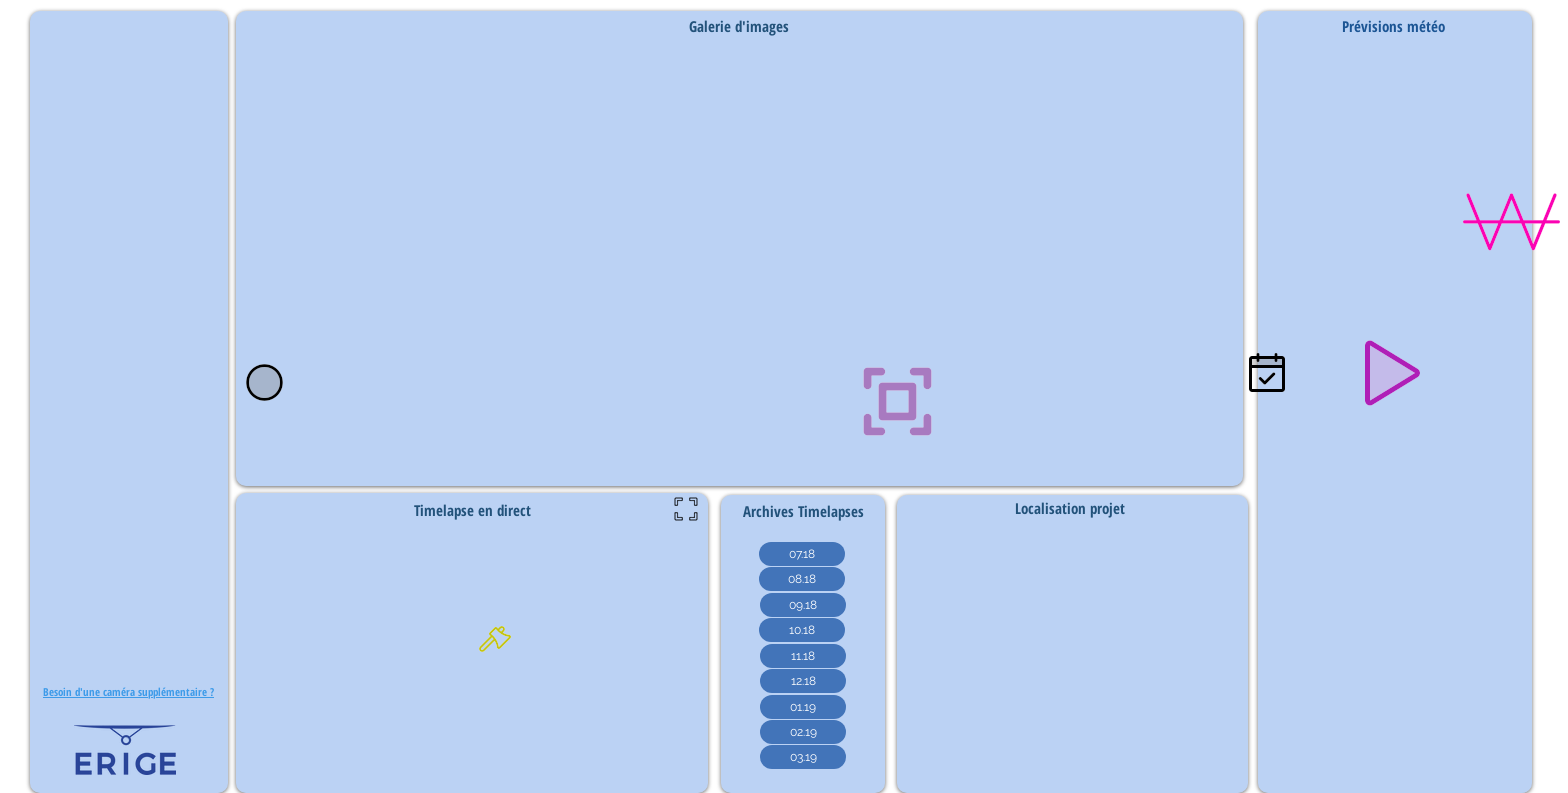 The width and height of the screenshot is (1568, 793). Describe the element at coordinates (1385, 373) in the screenshot. I see `play media or start video` at that location.